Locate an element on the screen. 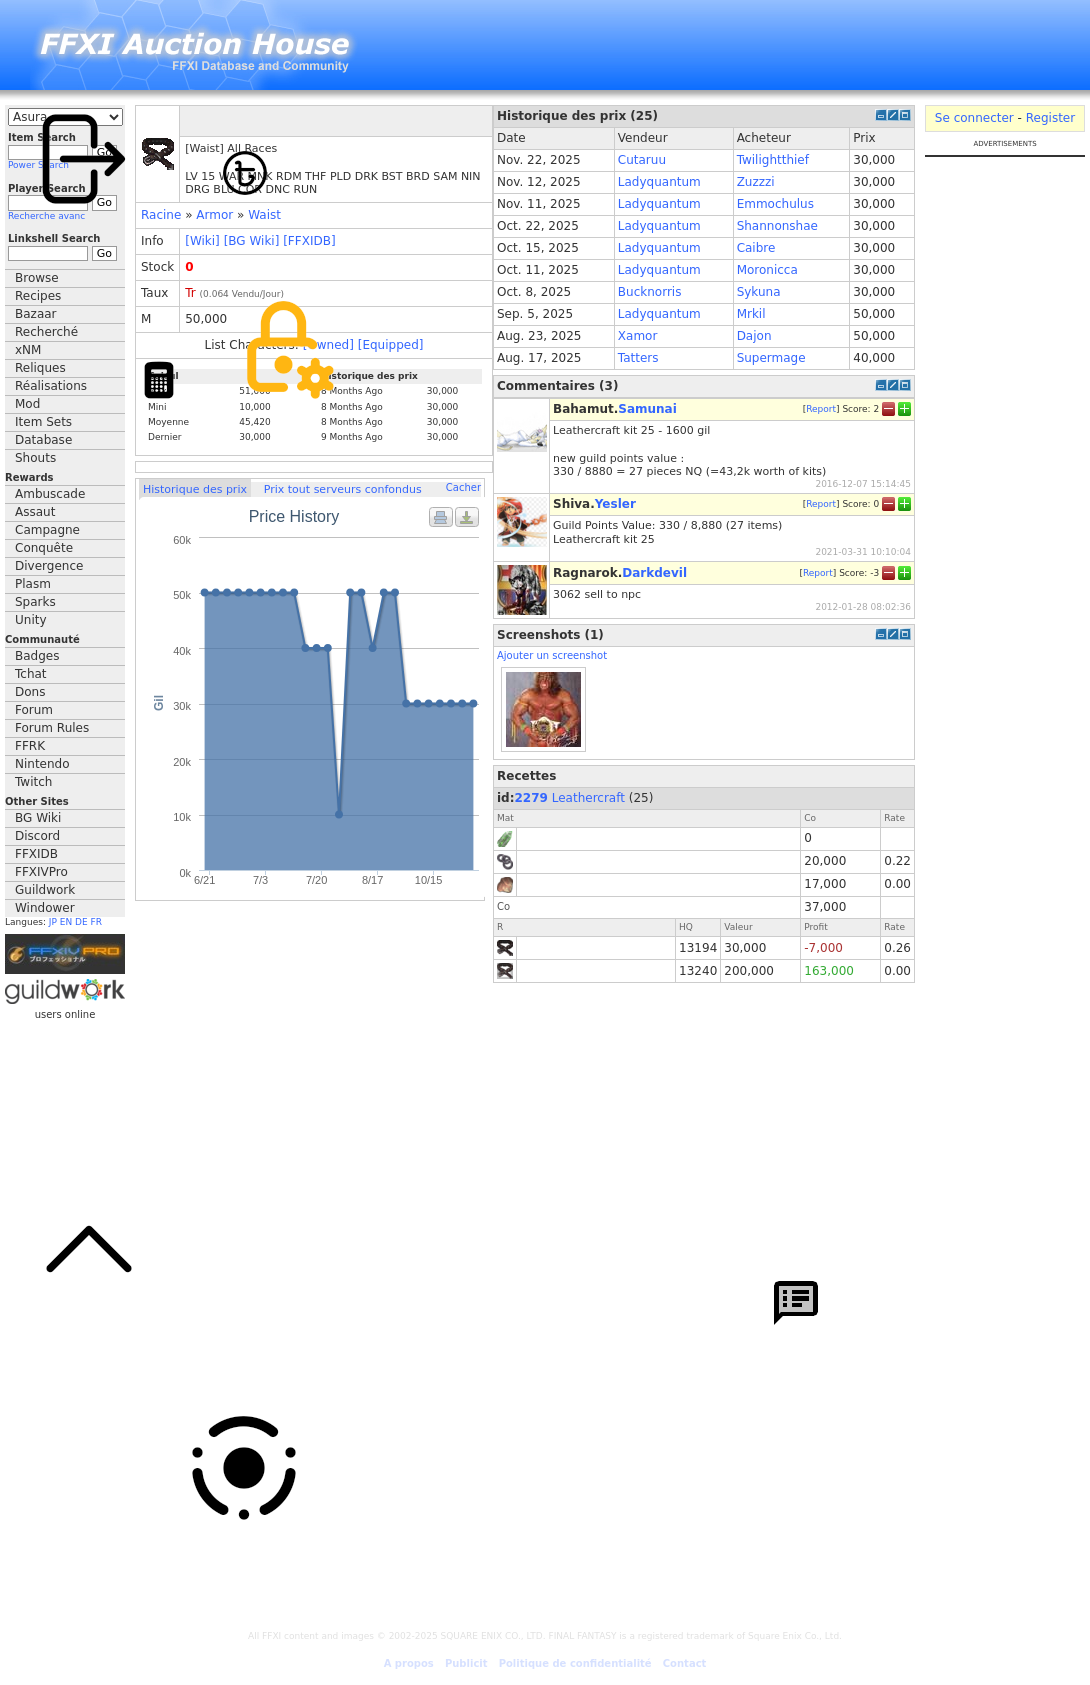 The height and width of the screenshot is (1685, 1090). collapse an expanded section is located at coordinates (89, 1249).